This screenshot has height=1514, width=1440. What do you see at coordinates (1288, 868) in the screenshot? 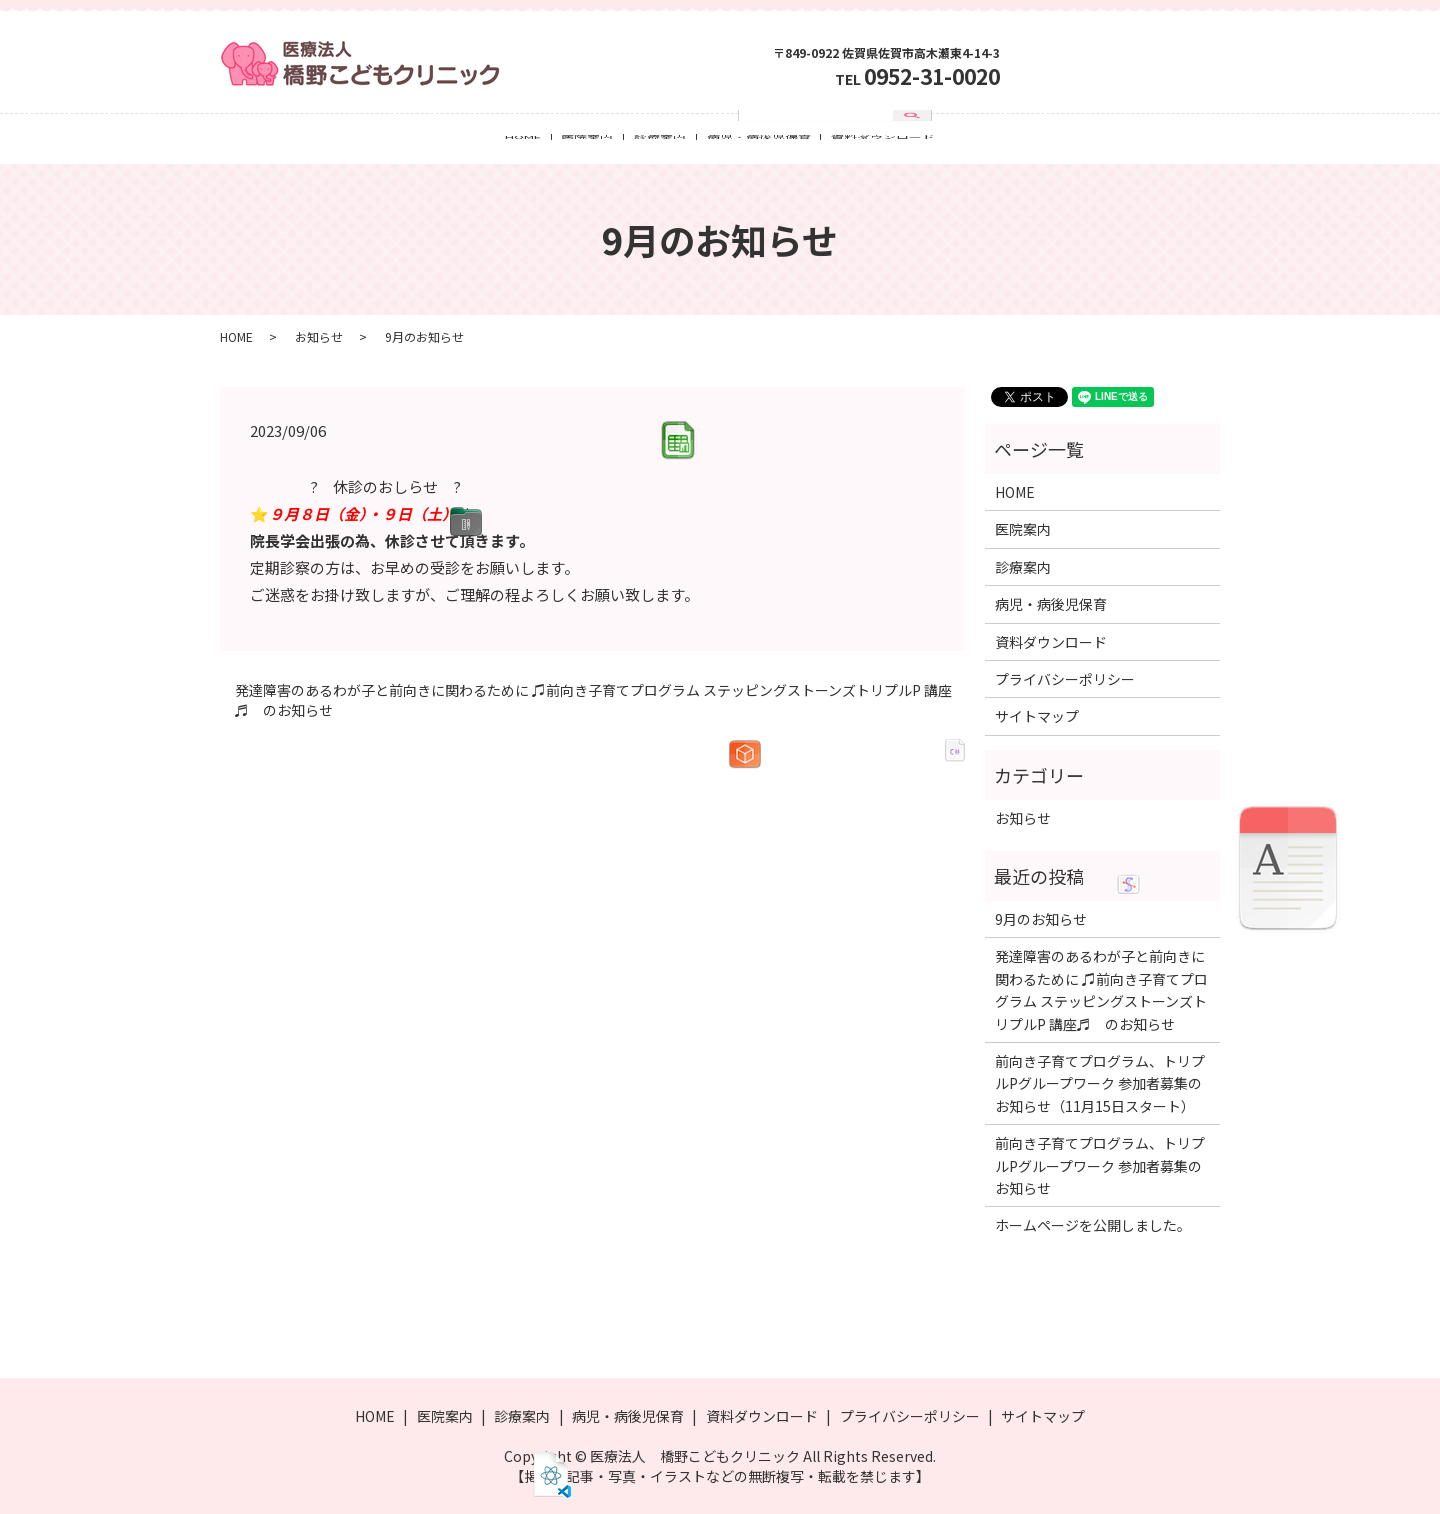
I see `open ebook reader application` at bounding box center [1288, 868].